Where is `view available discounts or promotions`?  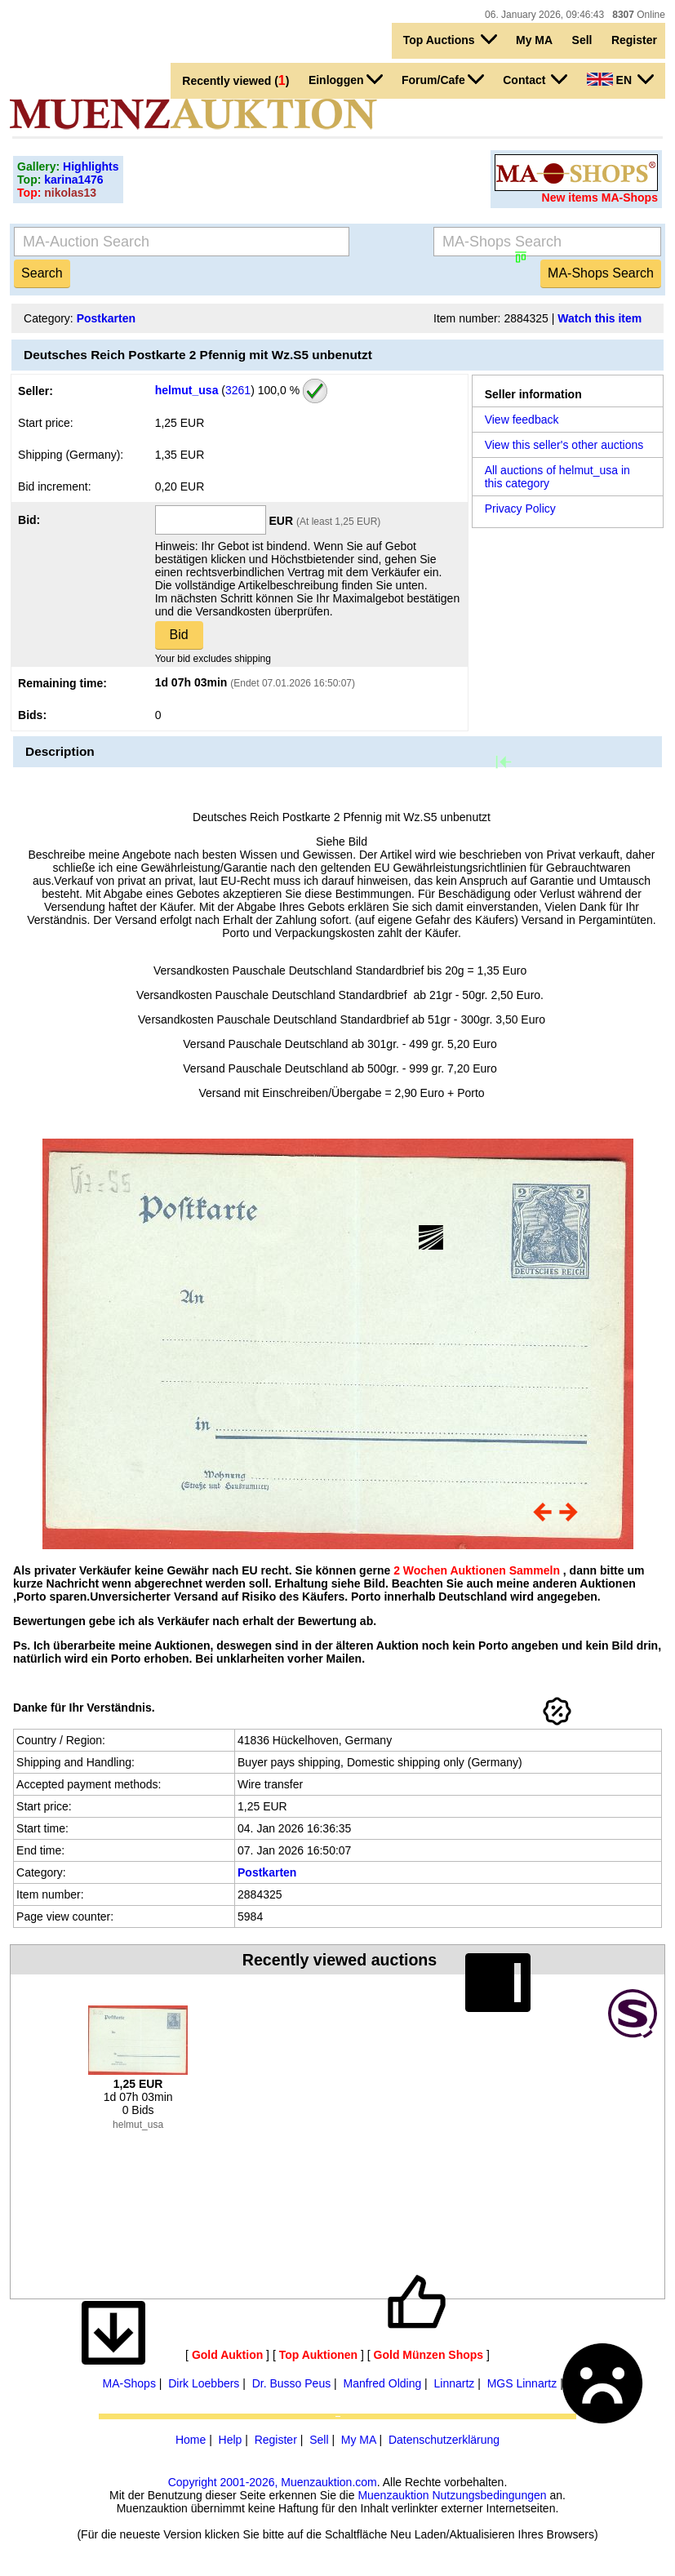
view available discounts or promotions is located at coordinates (557, 1711).